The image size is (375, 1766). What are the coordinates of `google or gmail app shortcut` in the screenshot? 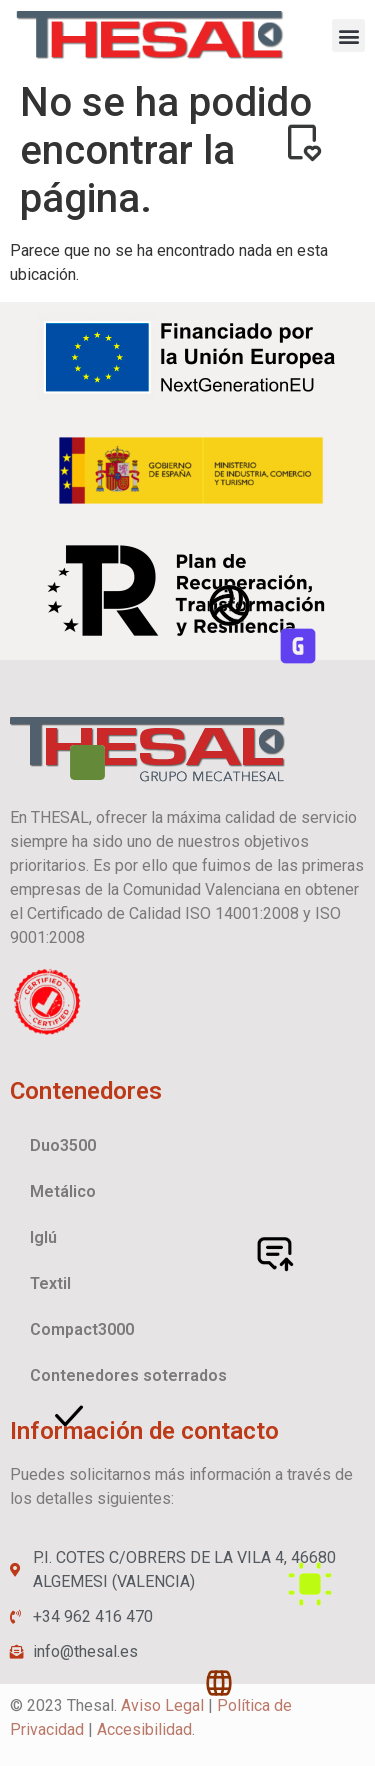 It's located at (298, 646).